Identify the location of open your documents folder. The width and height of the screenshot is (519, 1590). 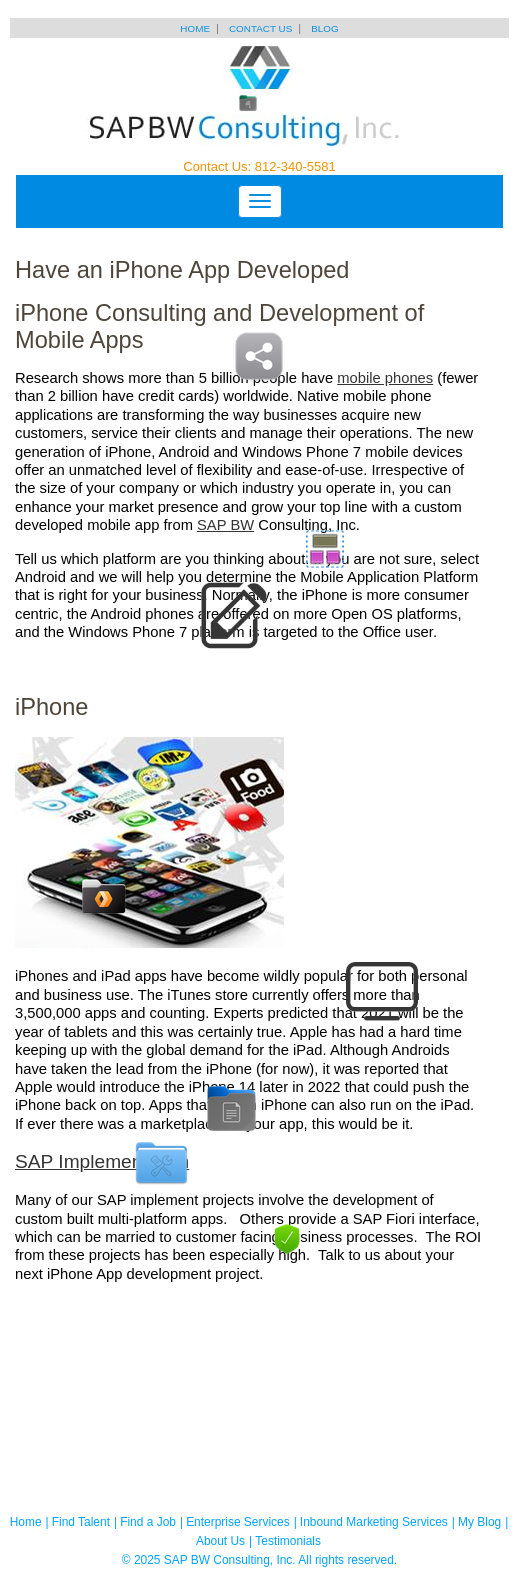
(231, 1108).